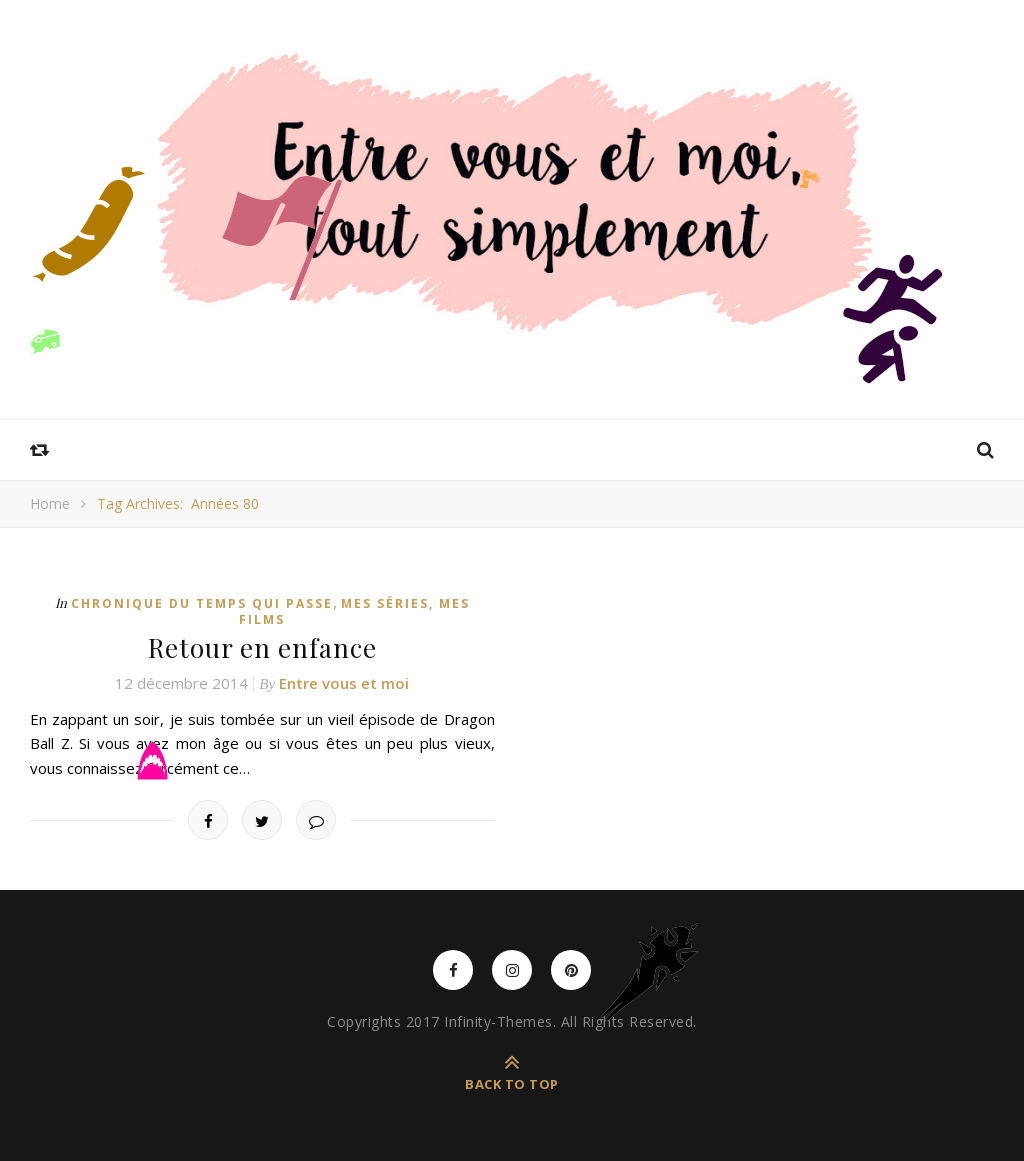  What do you see at coordinates (88, 224) in the screenshot?
I see `food item in a cooking or recipe game` at bounding box center [88, 224].